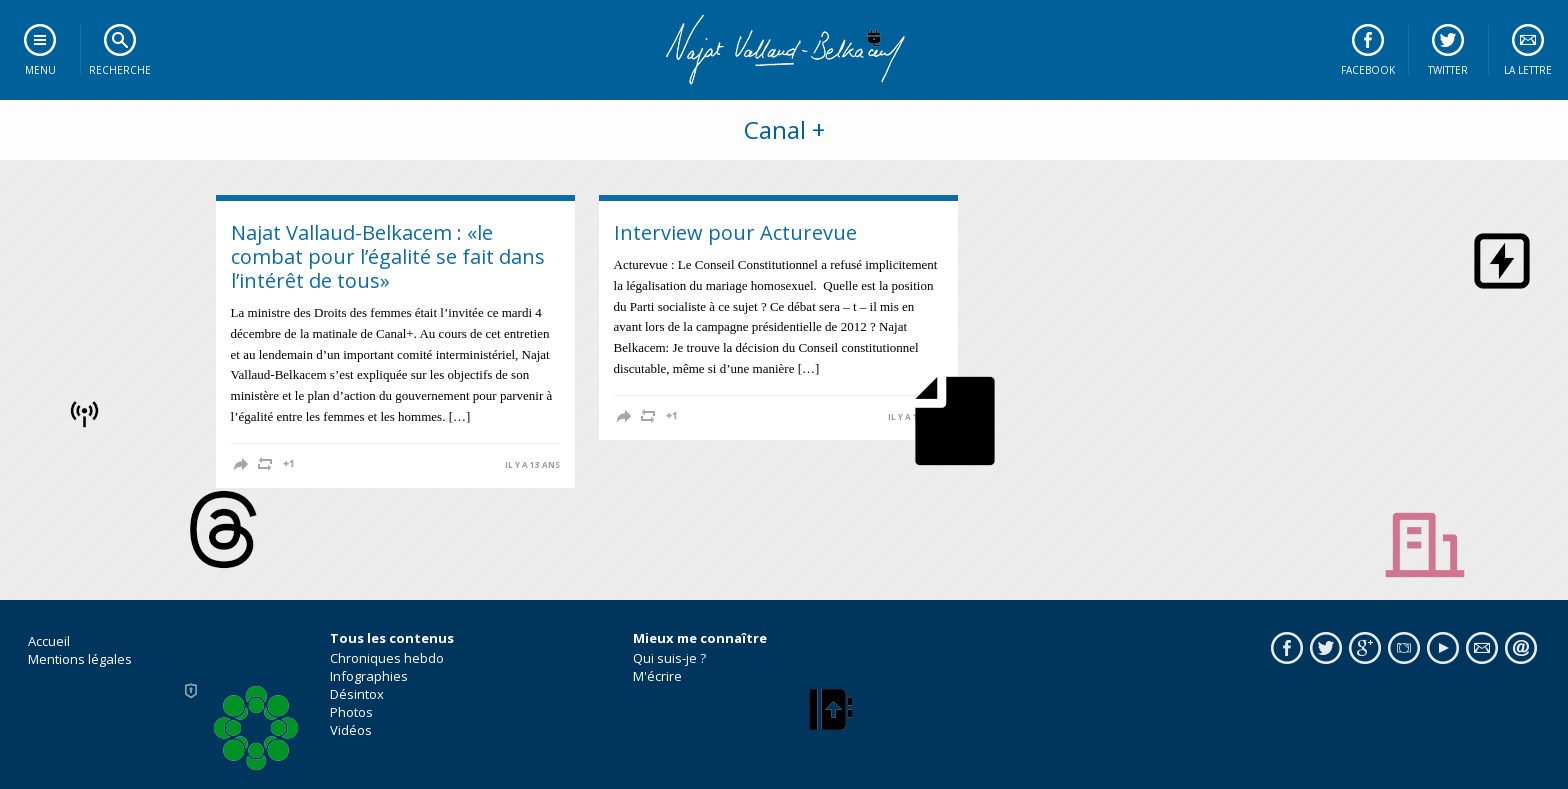 The width and height of the screenshot is (1568, 789). What do you see at coordinates (827, 709) in the screenshot?
I see `upload contacts from your address book` at bounding box center [827, 709].